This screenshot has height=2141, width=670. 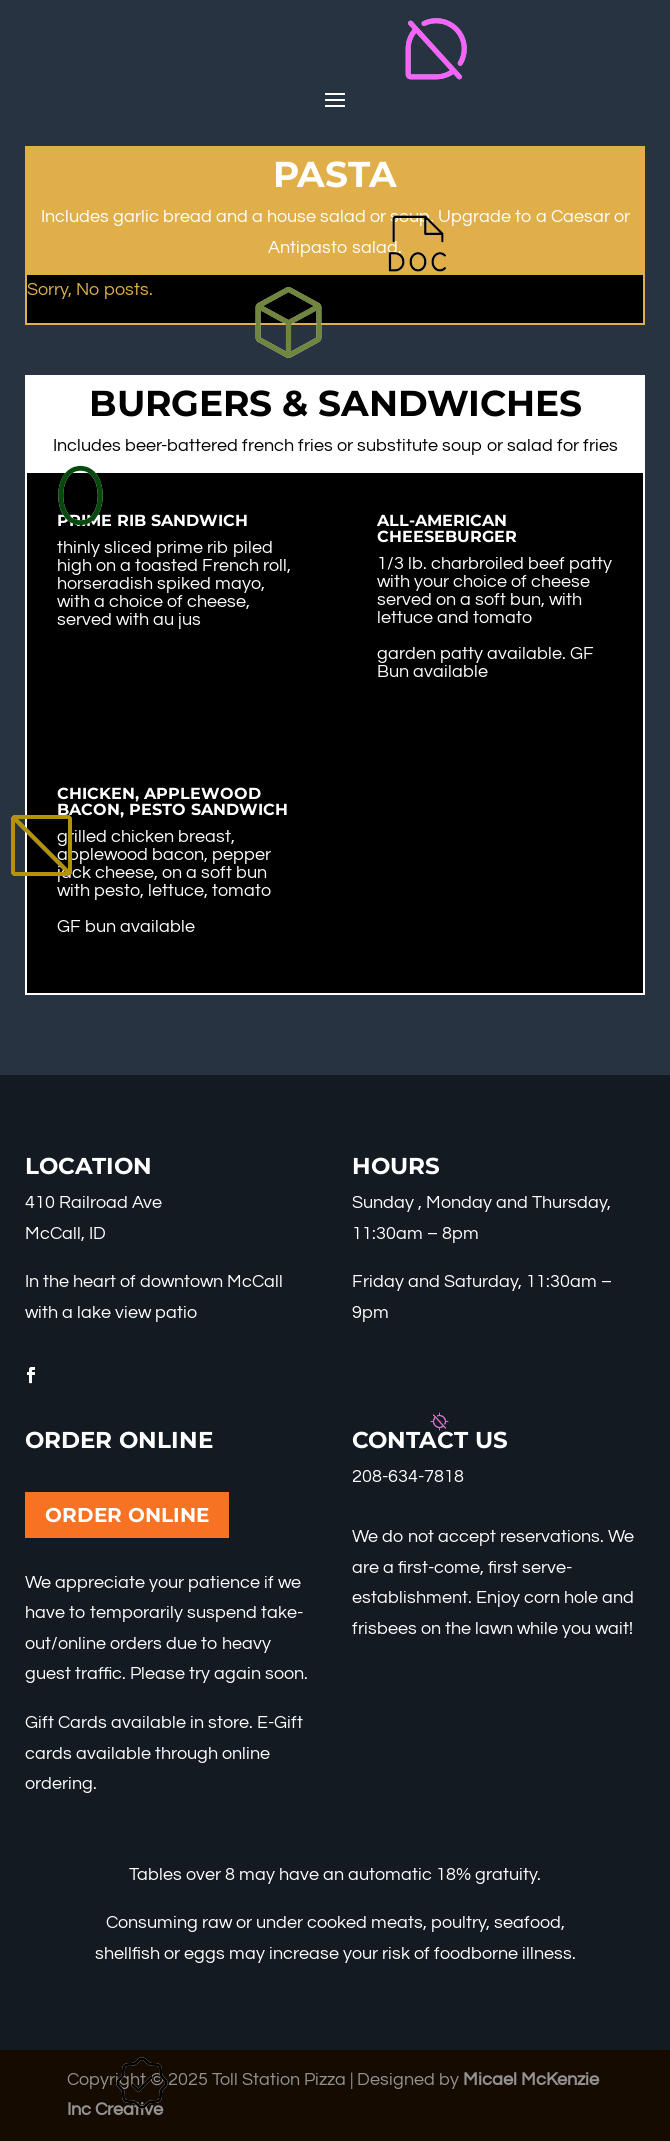 What do you see at coordinates (435, 50) in the screenshot?
I see `mute or disable chat notifications` at bounding box center [435, 50].